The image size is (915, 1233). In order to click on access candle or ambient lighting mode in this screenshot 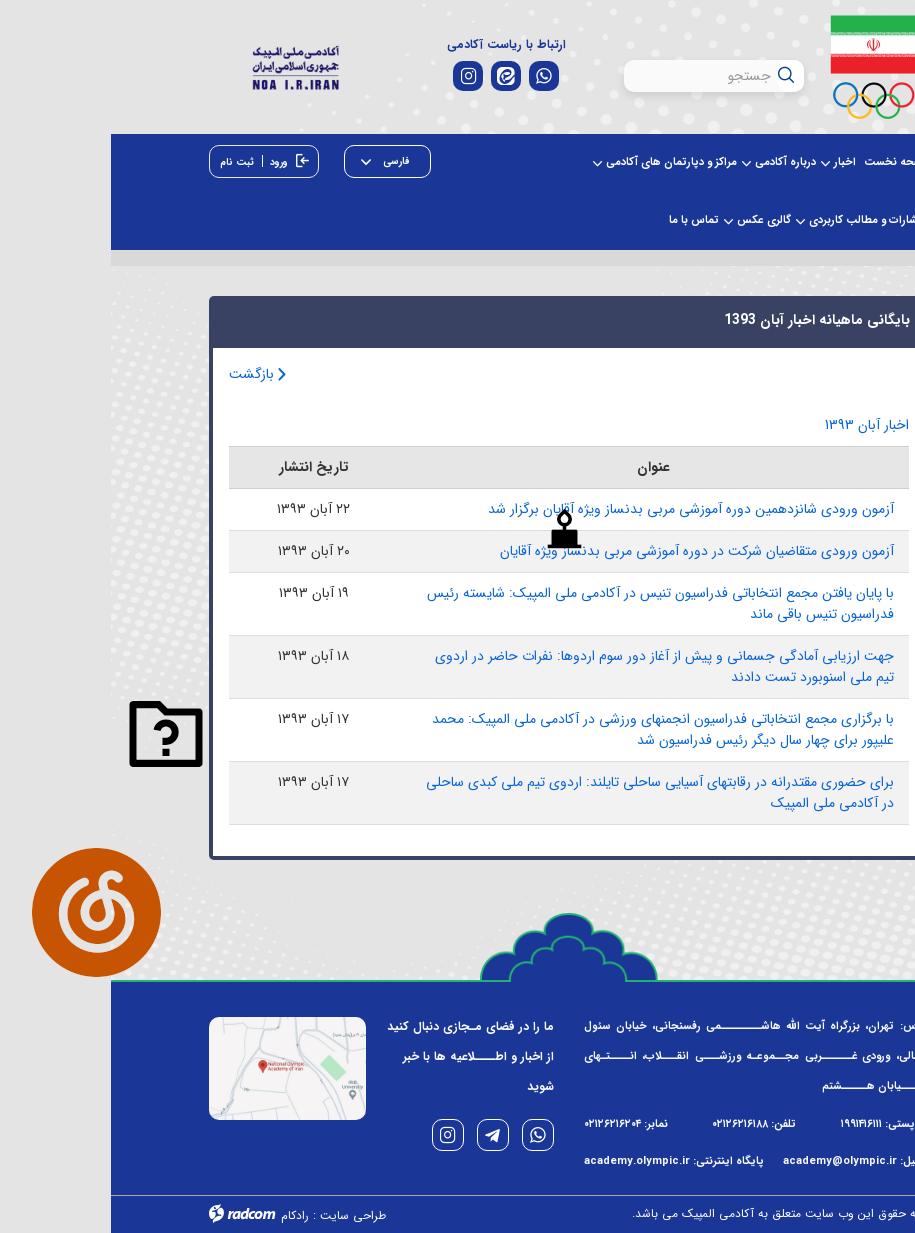, I will do `click(564, 529)`.